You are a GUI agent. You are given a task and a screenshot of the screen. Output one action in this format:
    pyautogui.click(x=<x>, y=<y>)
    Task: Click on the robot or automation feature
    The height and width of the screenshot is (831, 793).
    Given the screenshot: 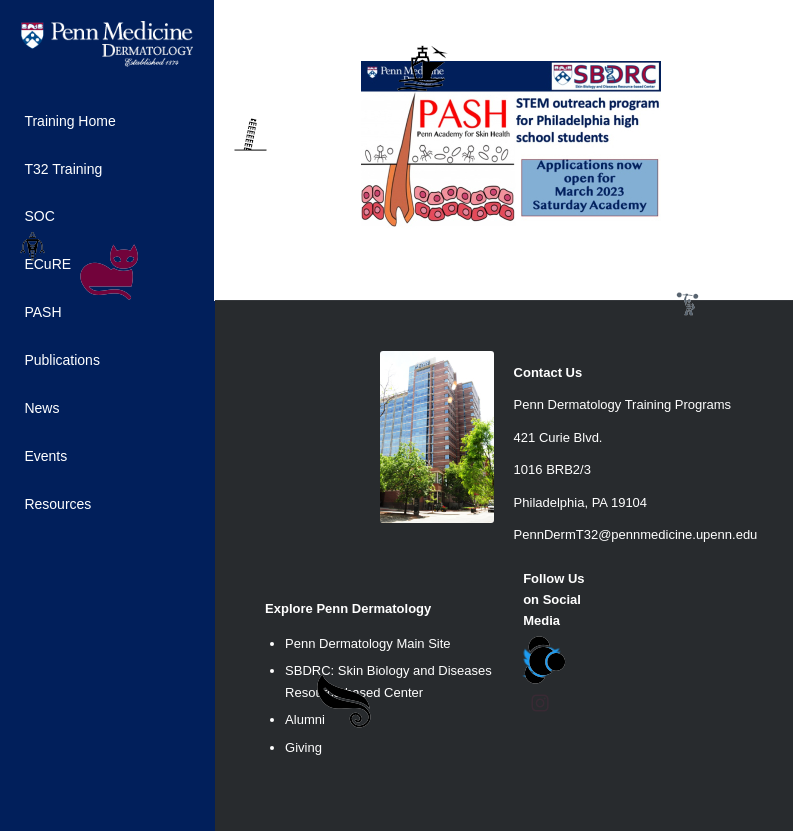 What is the action you would take?
    pyautogui.click(x=32, y=246)
    